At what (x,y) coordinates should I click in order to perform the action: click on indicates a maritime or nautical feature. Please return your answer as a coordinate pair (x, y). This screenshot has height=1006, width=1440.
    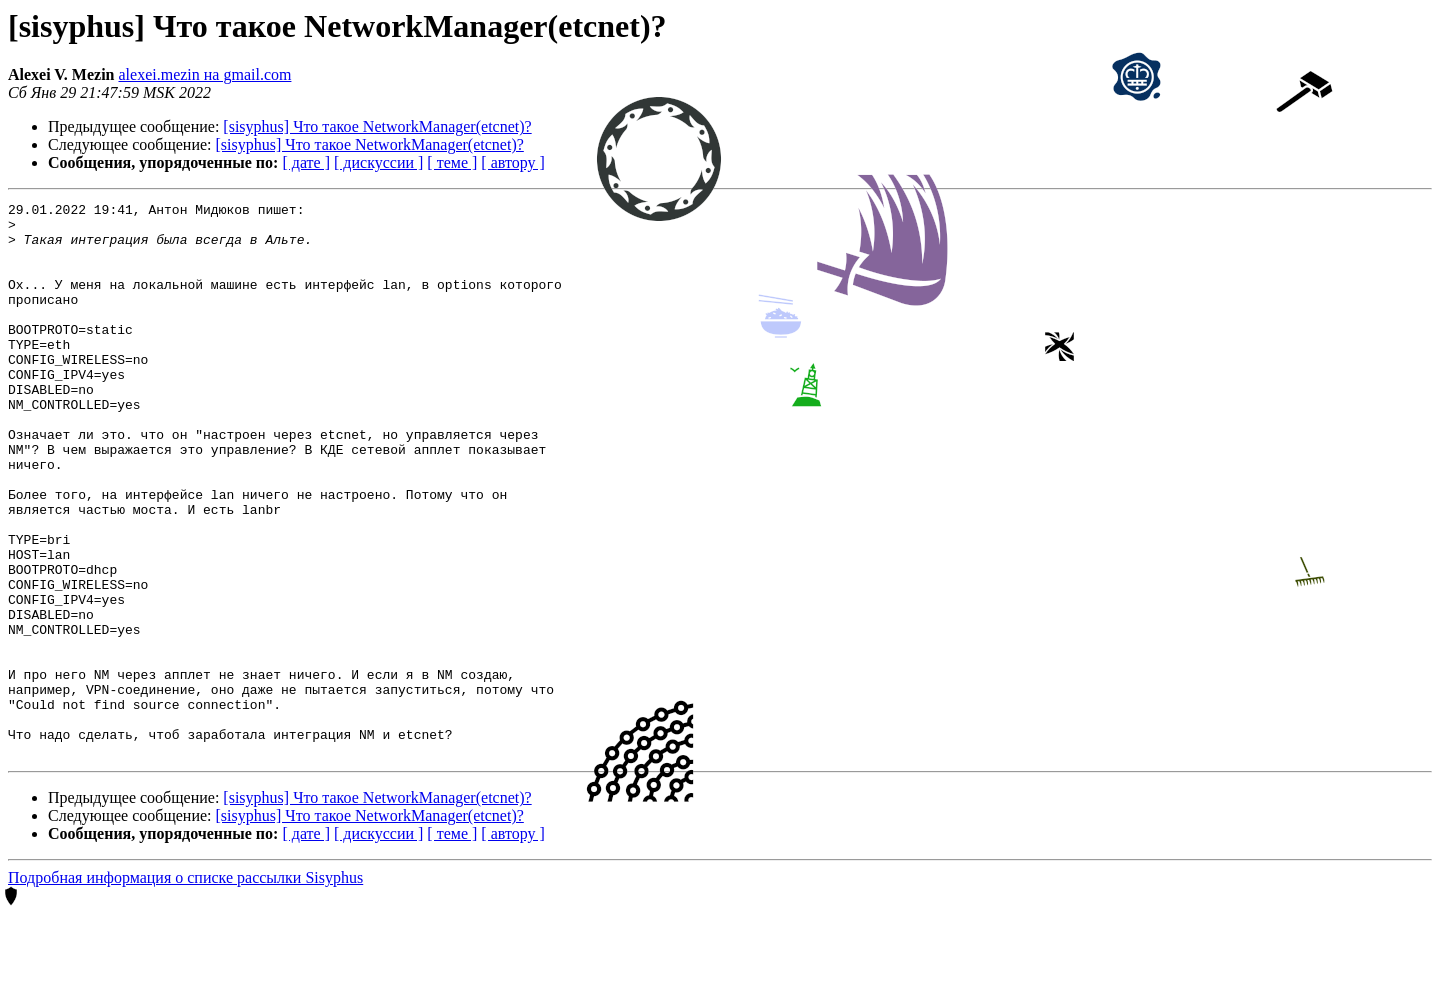
    Looking at the image, I should click on (806, 384).